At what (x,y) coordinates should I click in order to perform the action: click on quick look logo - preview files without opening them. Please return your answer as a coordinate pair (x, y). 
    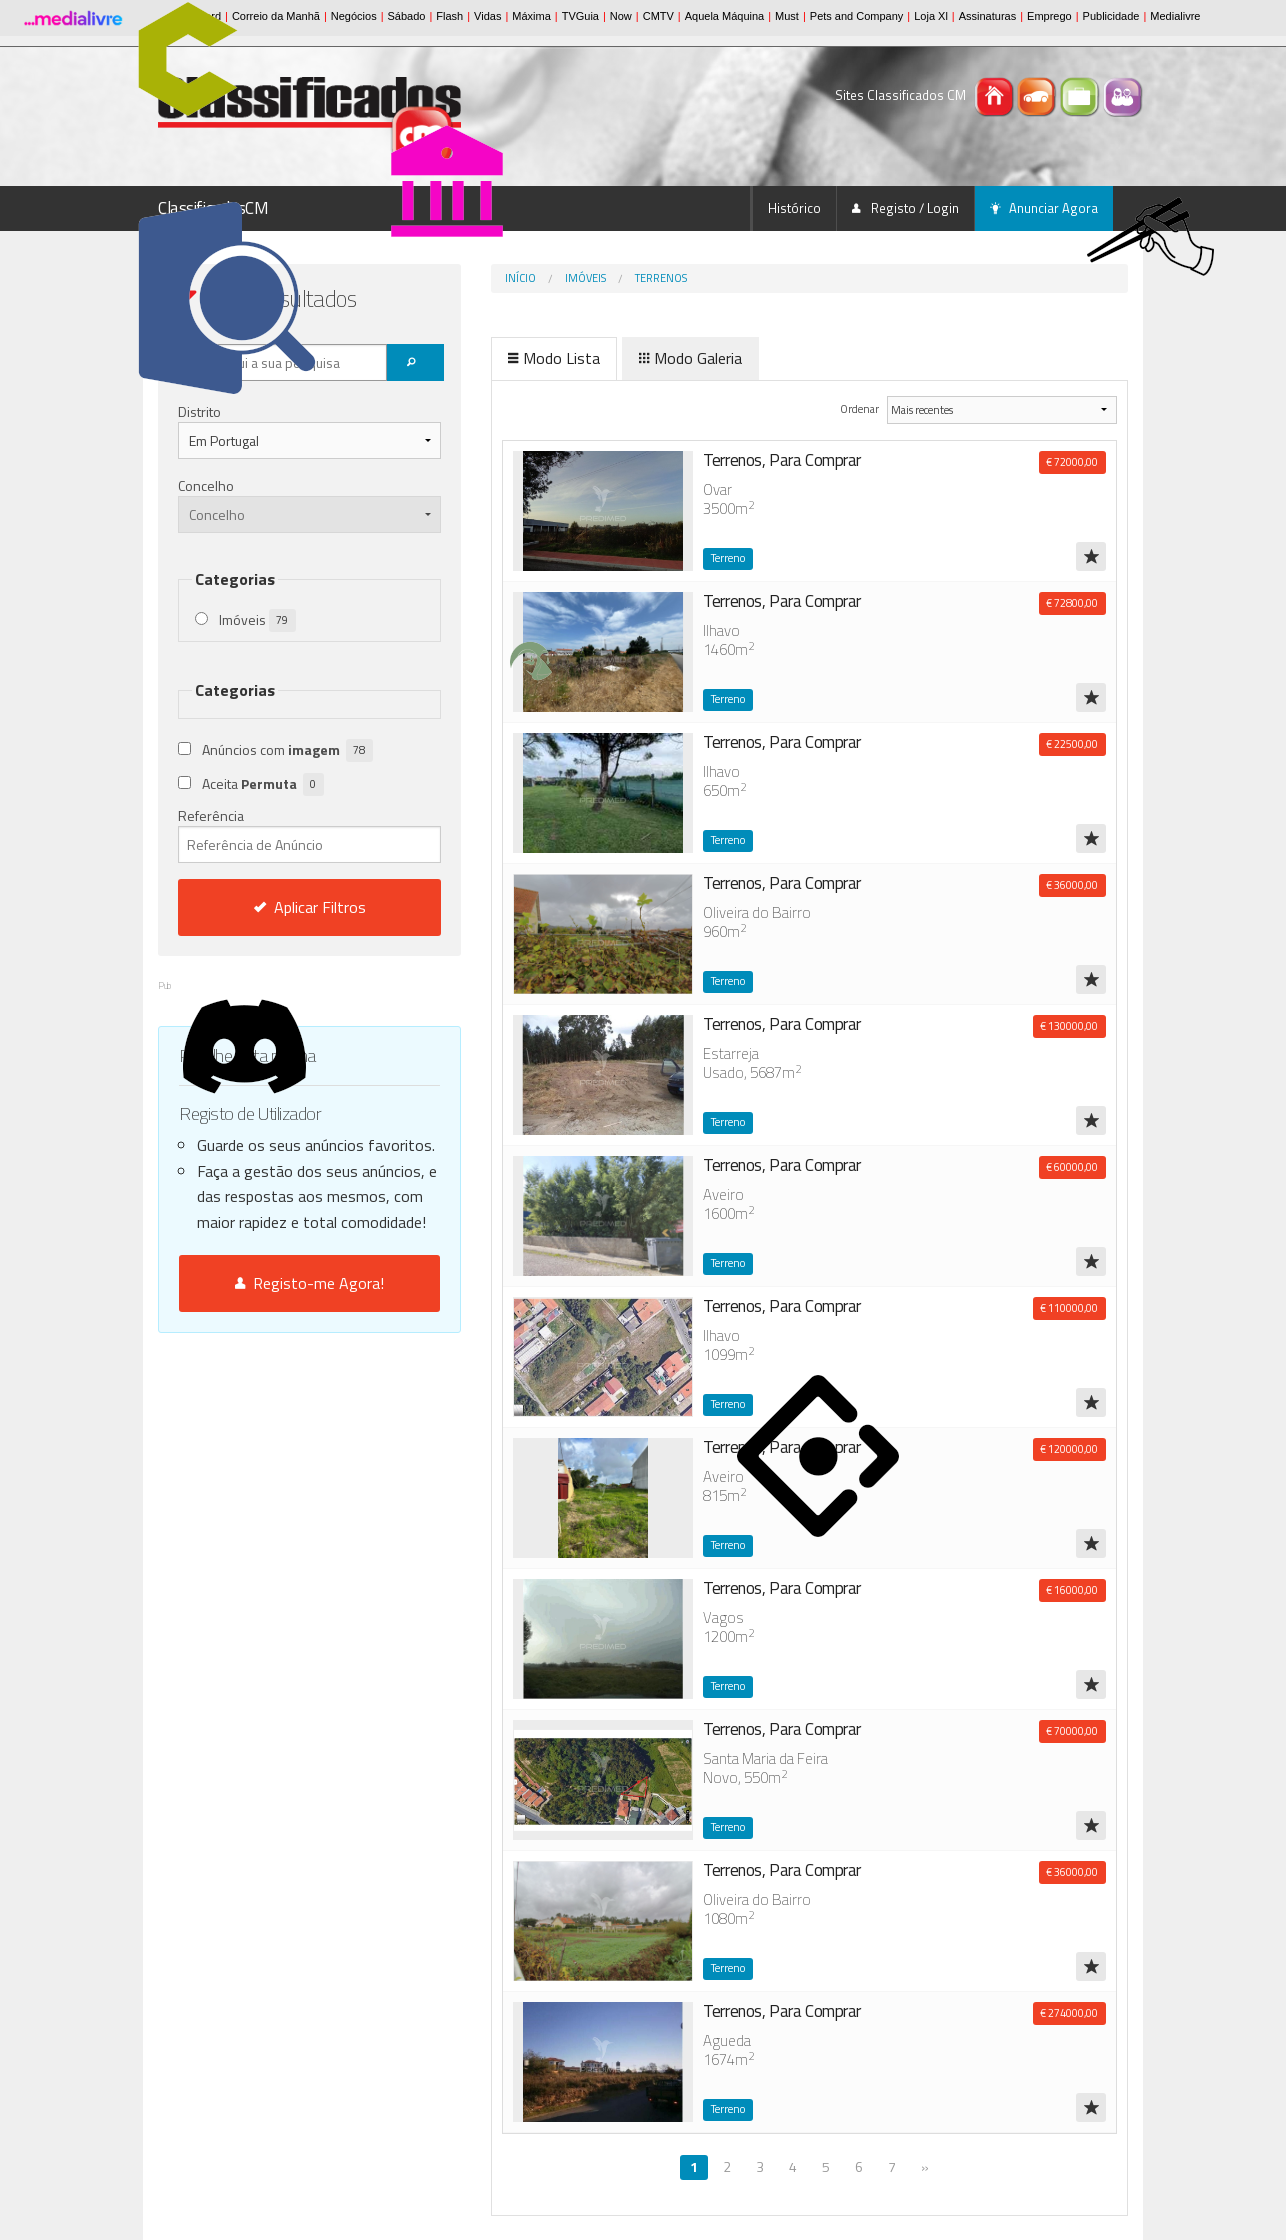
    Looking at the image, I should click on (227, 298).